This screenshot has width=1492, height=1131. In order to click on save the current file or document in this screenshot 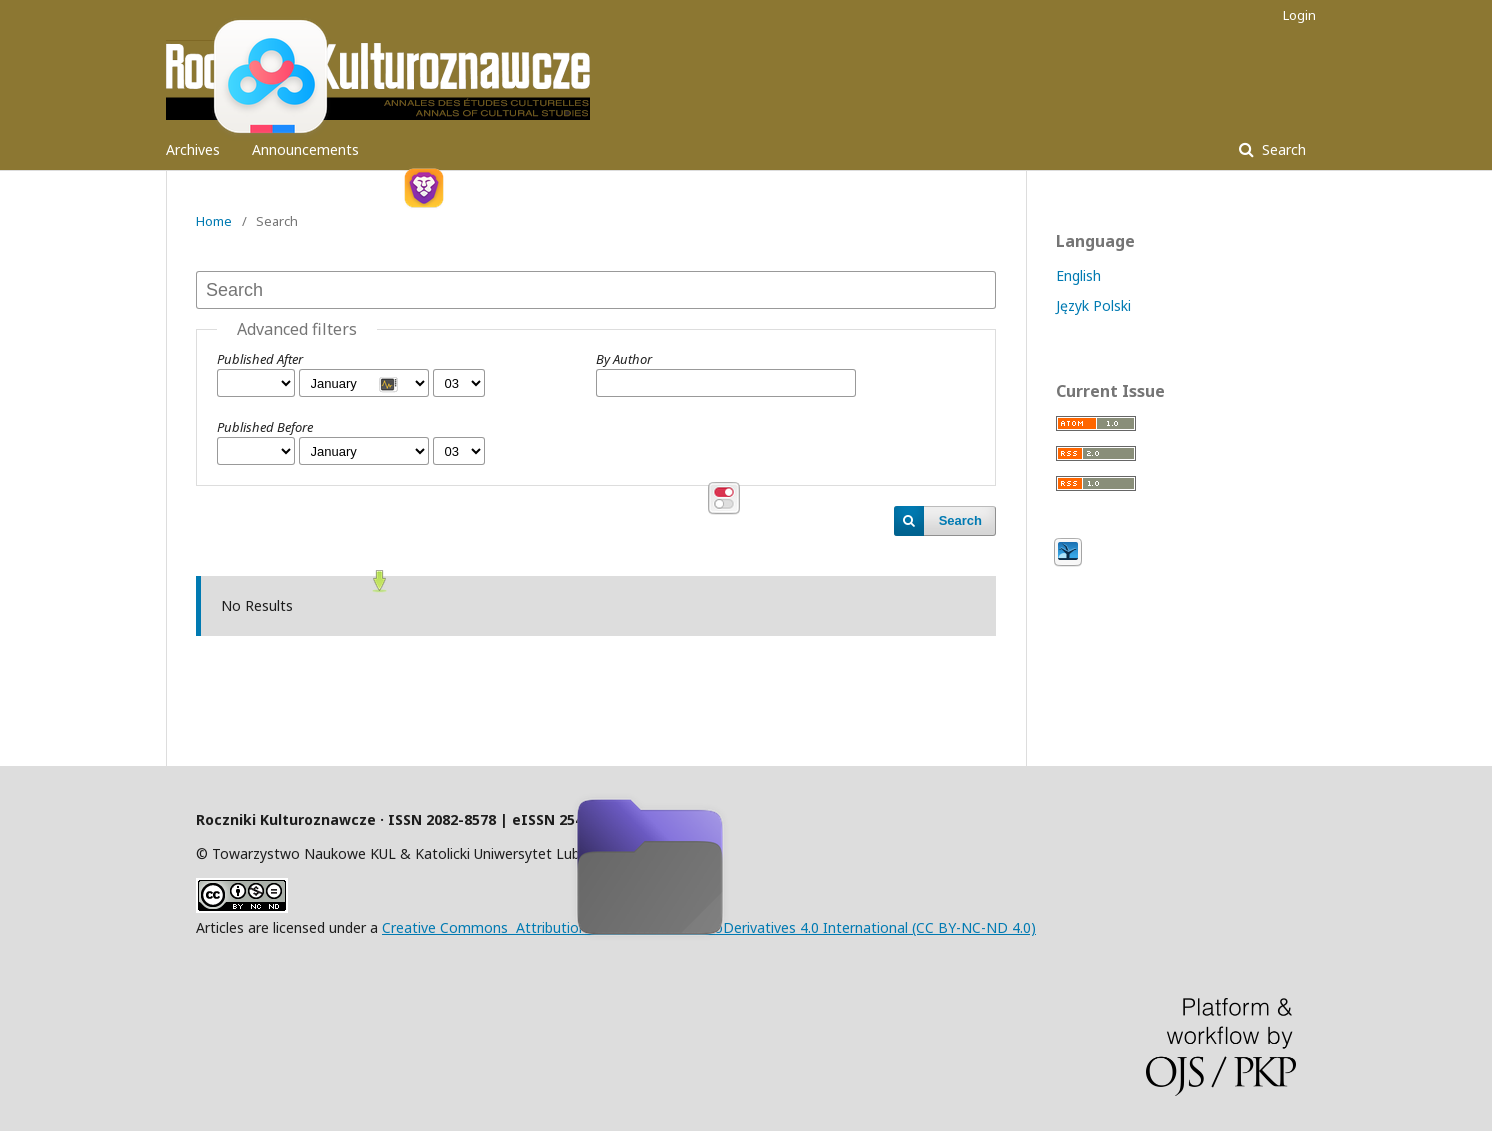, I will do `click(379, 581)`.